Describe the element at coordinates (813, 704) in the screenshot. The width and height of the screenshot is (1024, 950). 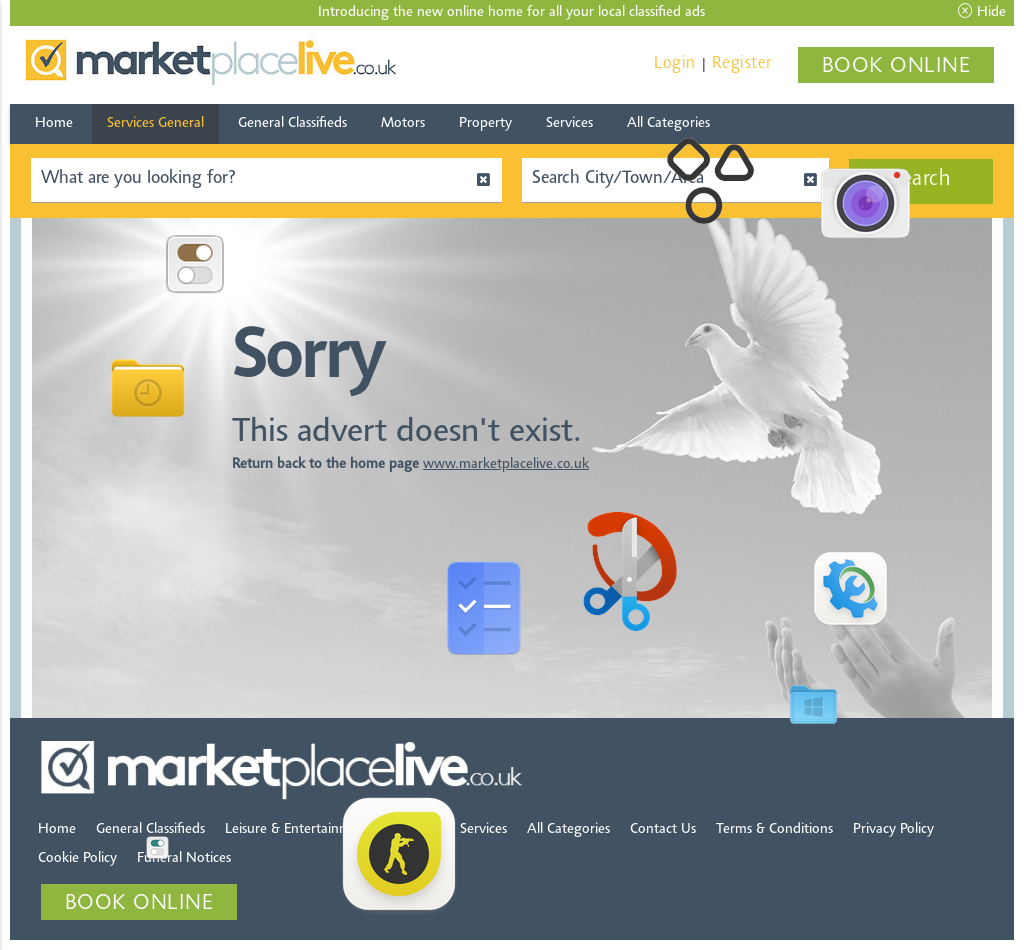
I see `open wine file manager for windows applications` at that location.